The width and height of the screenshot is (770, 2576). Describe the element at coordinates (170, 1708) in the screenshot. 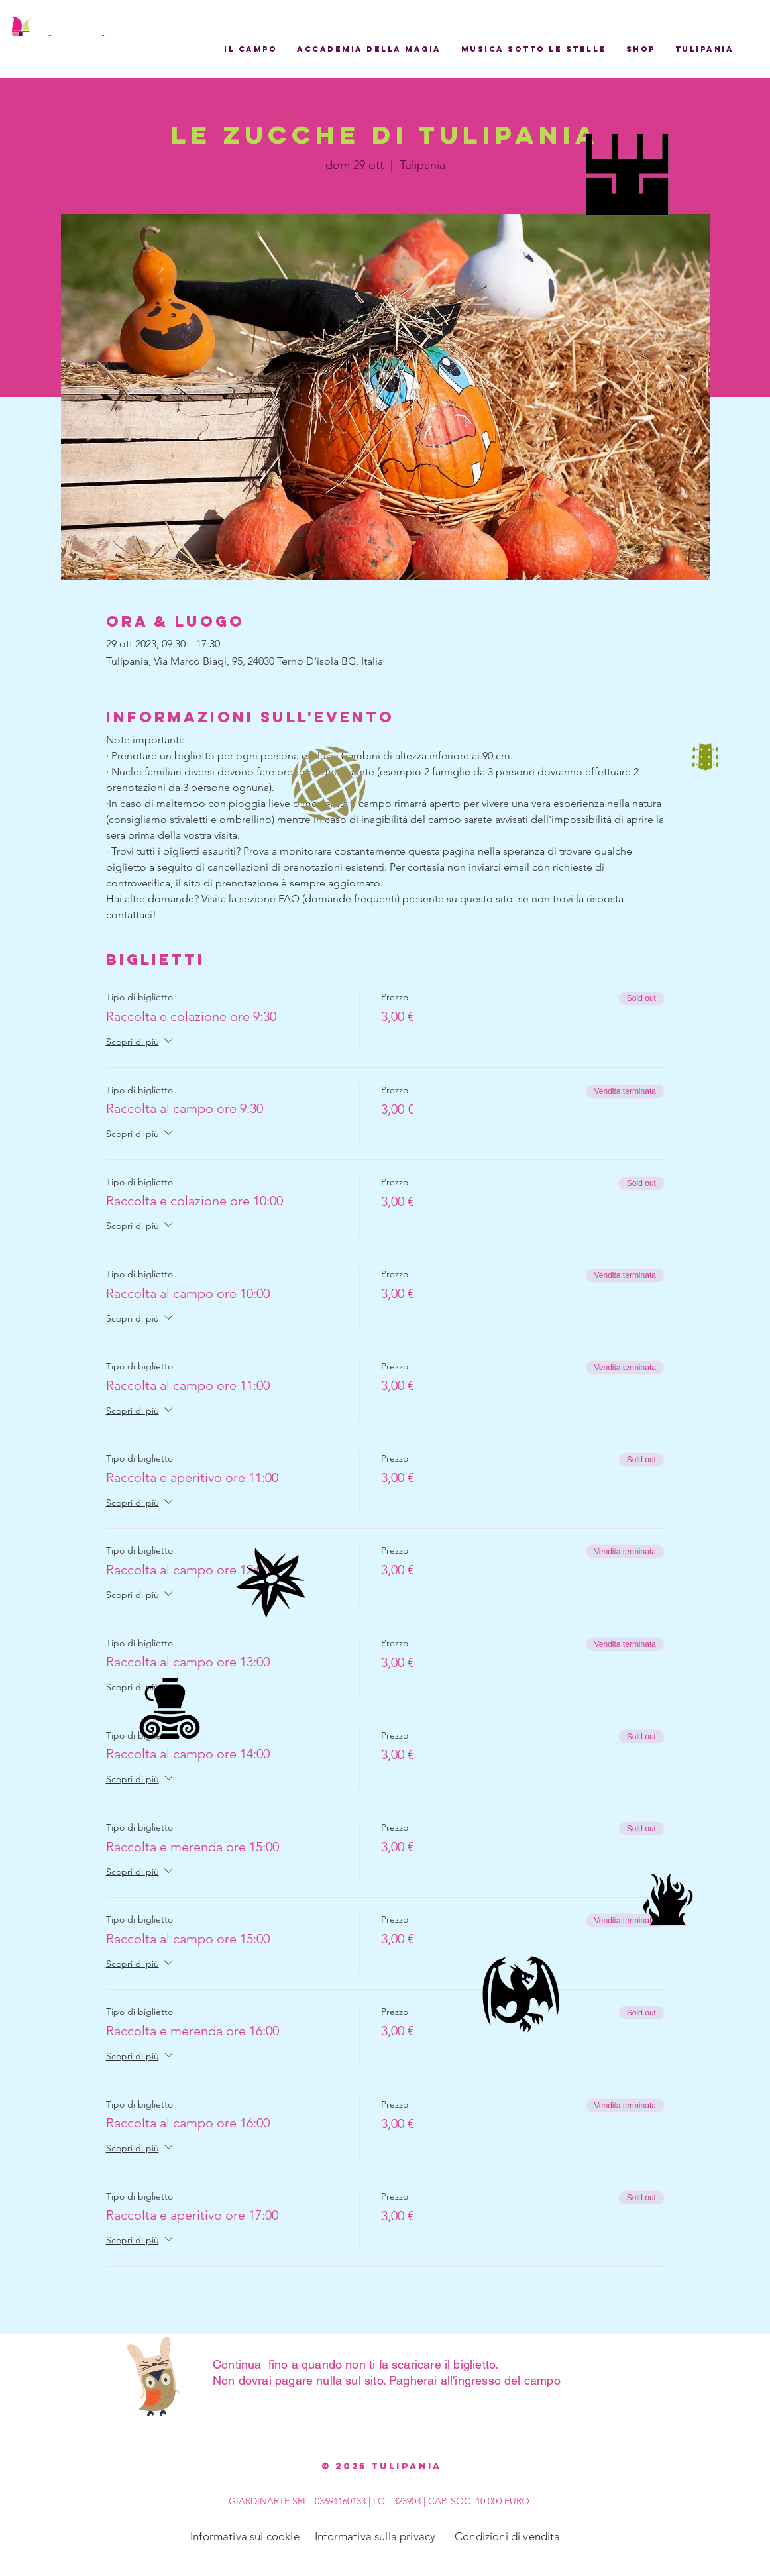

I see `decorative item or artifact in a game inventory` at that location.